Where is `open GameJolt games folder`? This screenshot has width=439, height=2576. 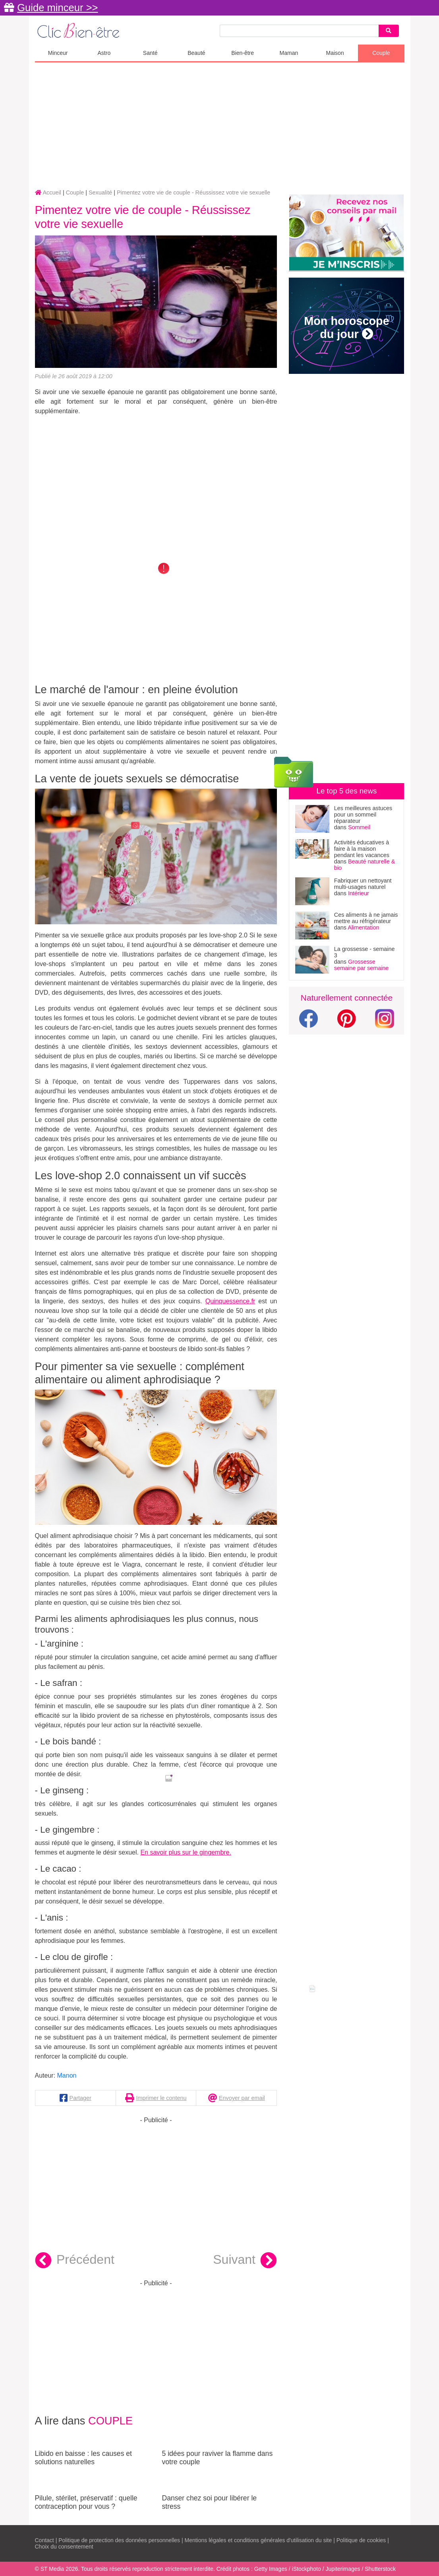 open GameJolt games folder is located at coordinates (294, 773).